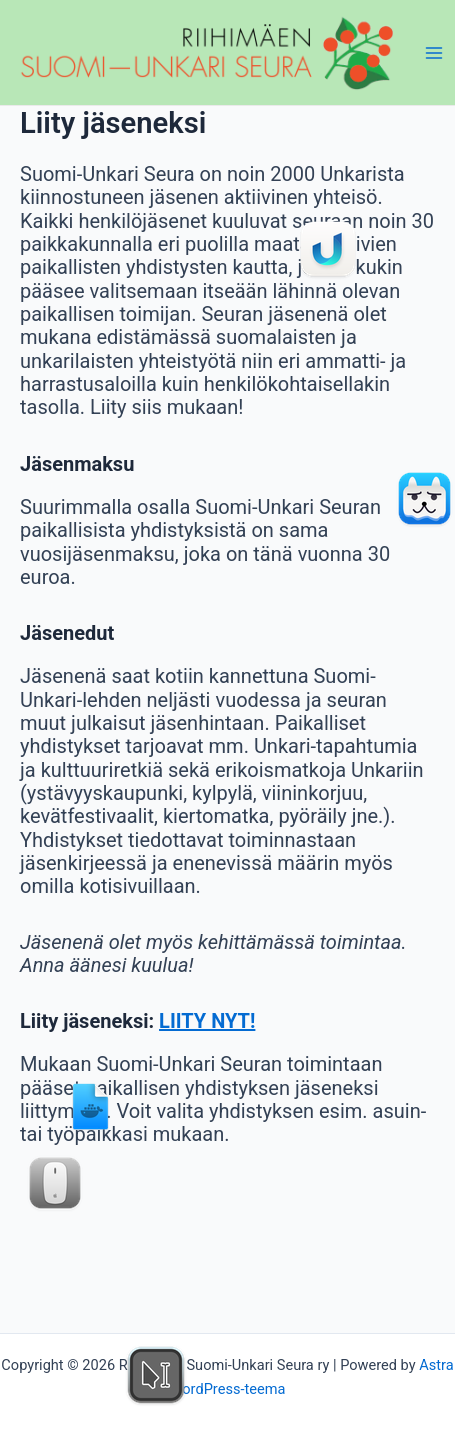 Image resolution: width=455 pixels, height=1431 pixels. Describe the element at coordinates (424, 498) in the screenshot. I see `open Alpaca AI chat application` at that location.